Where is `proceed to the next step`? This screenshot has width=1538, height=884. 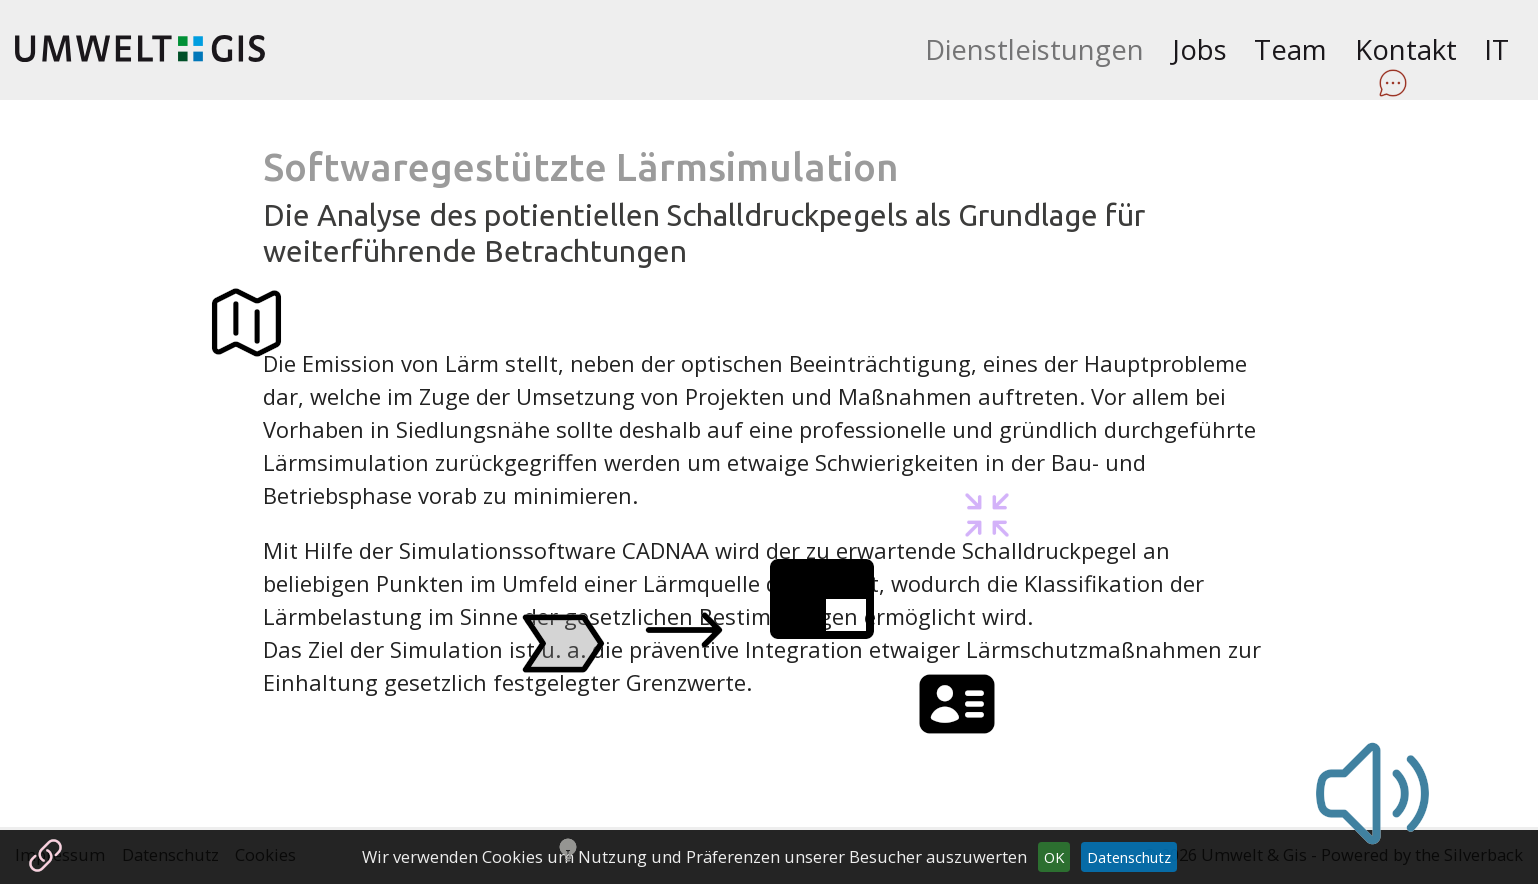
proceed to the next step is located at coordinates (684, 630).